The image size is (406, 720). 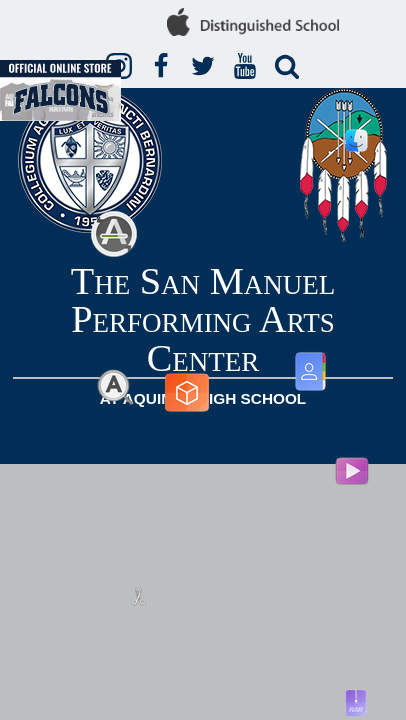 I want to click on cut selected content to clipboard, so click(x=138, y=596).